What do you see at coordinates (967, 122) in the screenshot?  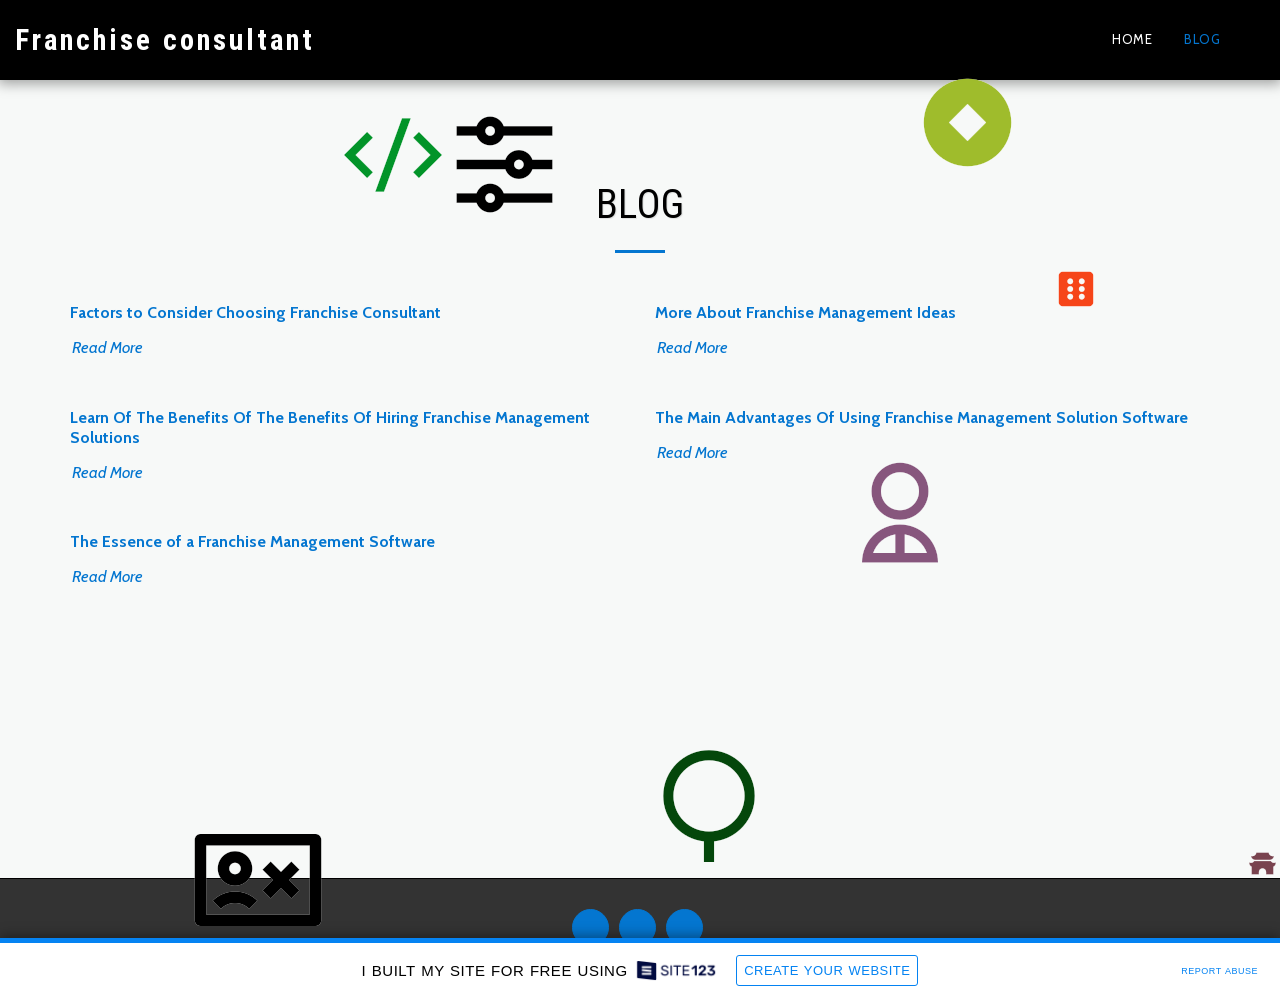 I see `view copper coin balance or currency` at bounding box center [967, 122].